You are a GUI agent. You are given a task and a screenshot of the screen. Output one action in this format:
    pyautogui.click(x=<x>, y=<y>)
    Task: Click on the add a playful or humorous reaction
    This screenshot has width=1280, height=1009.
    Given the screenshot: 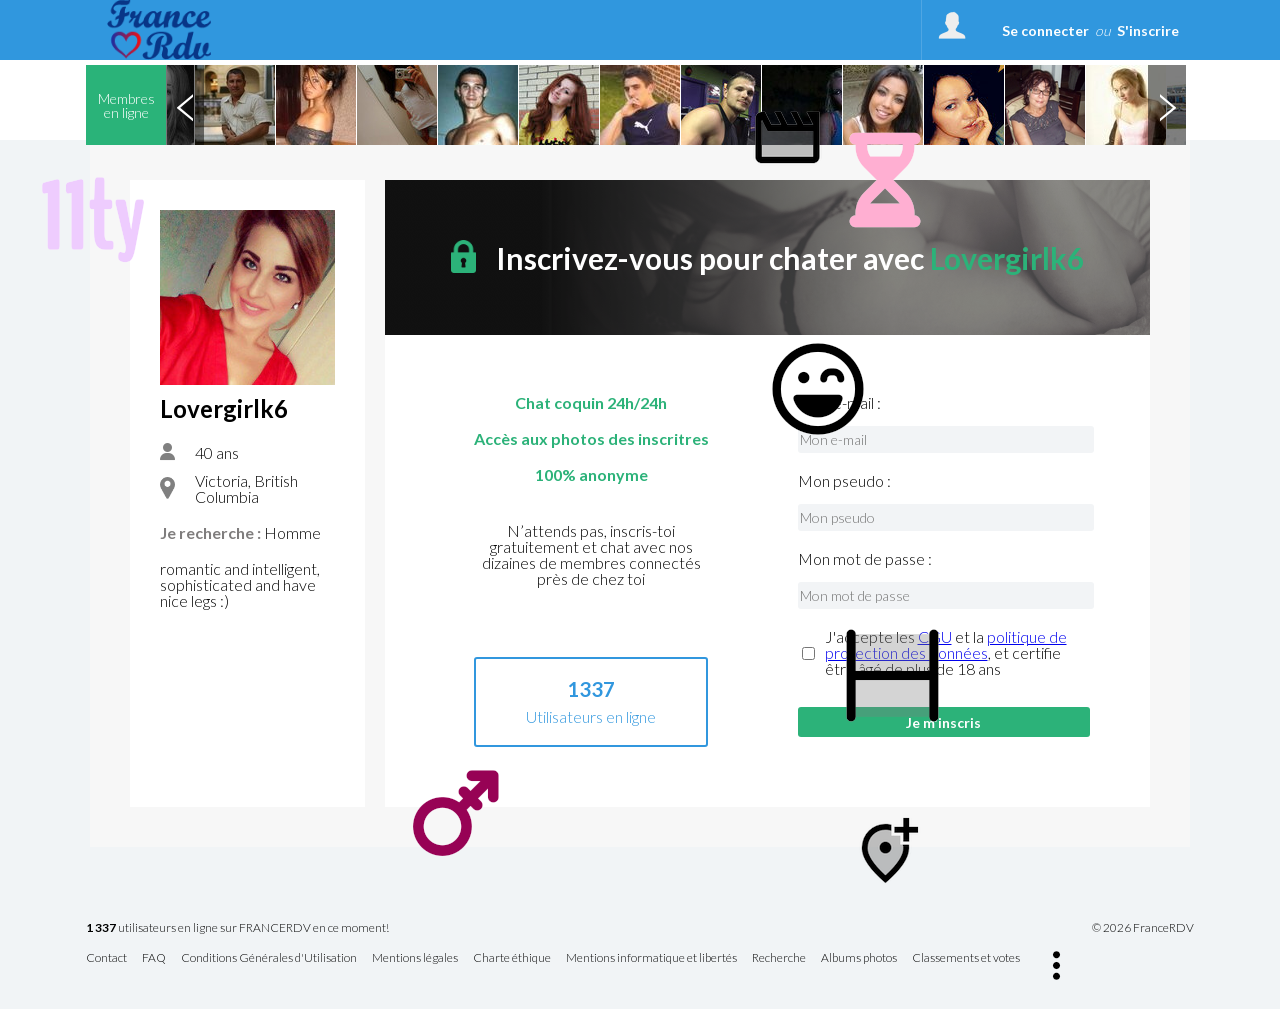 What is the action you would take?
    pyautogui.click(x=818, y=389)
    